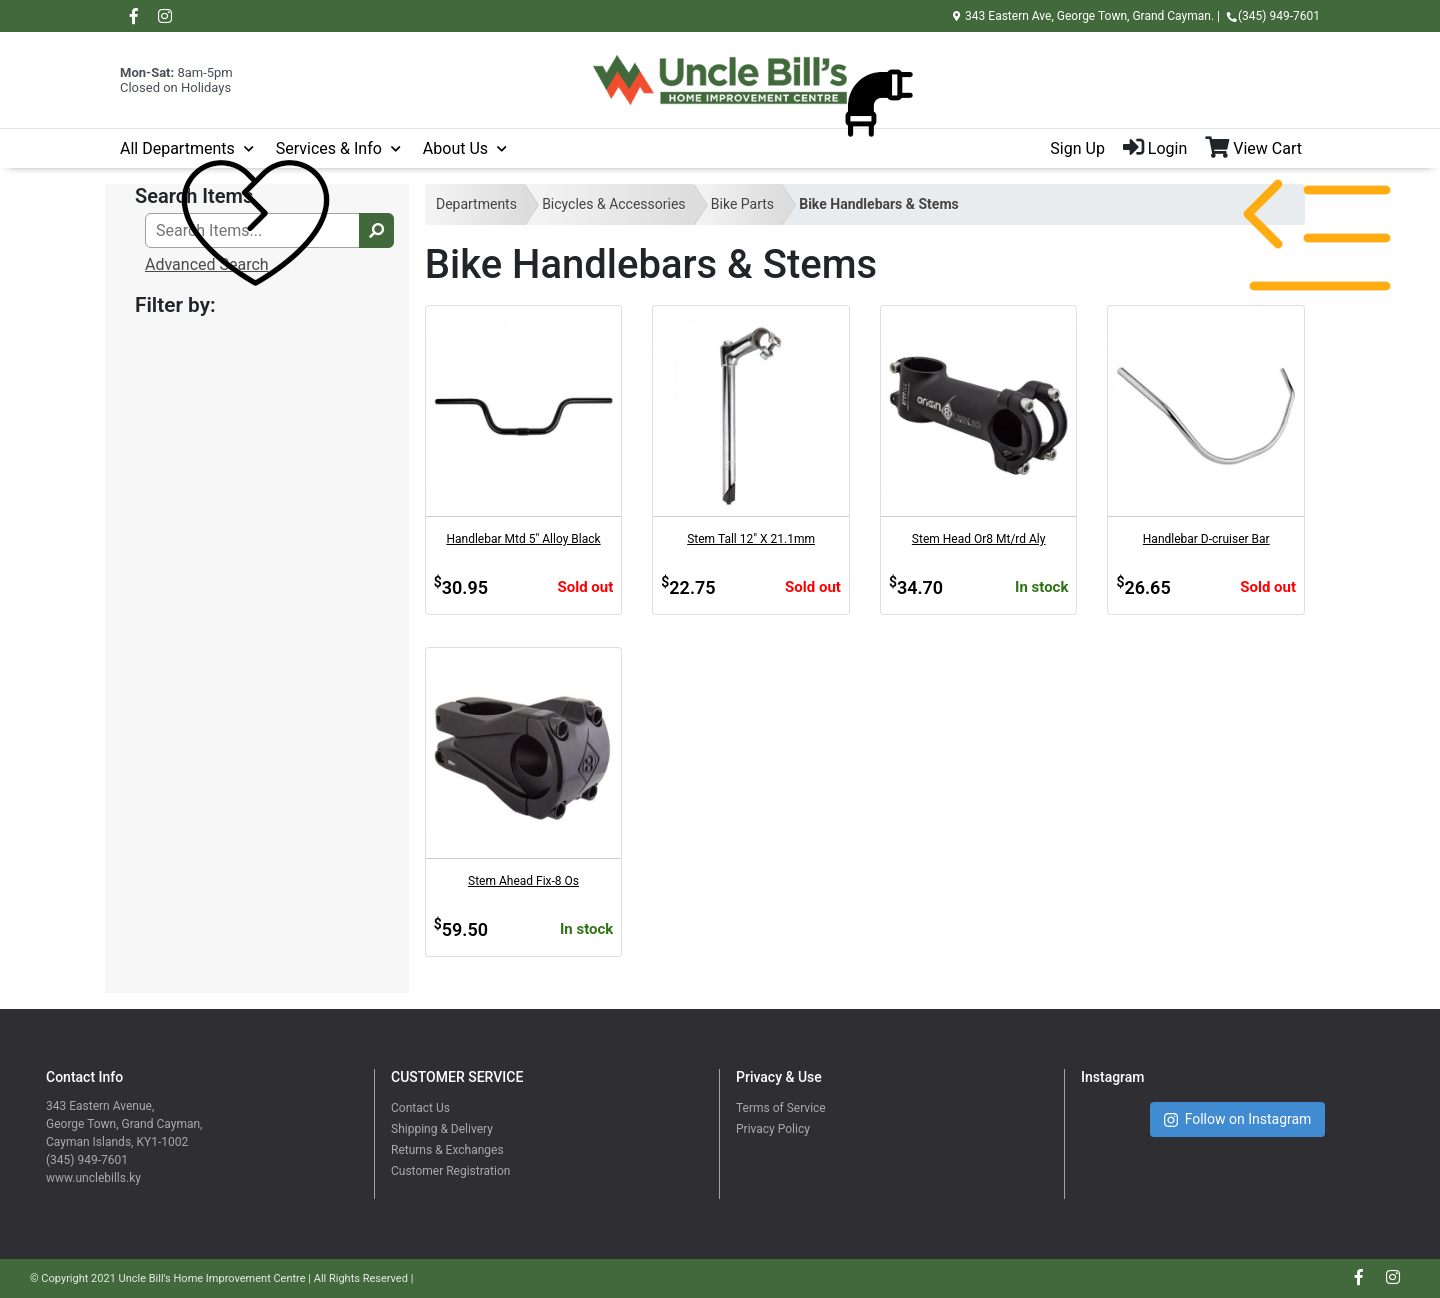 Image resolution: width=1440 pixels, height=1298 pixels. Describe the element at coordinates (1320, 238) in the screenshot. I see `decrease text indentation` at that location.